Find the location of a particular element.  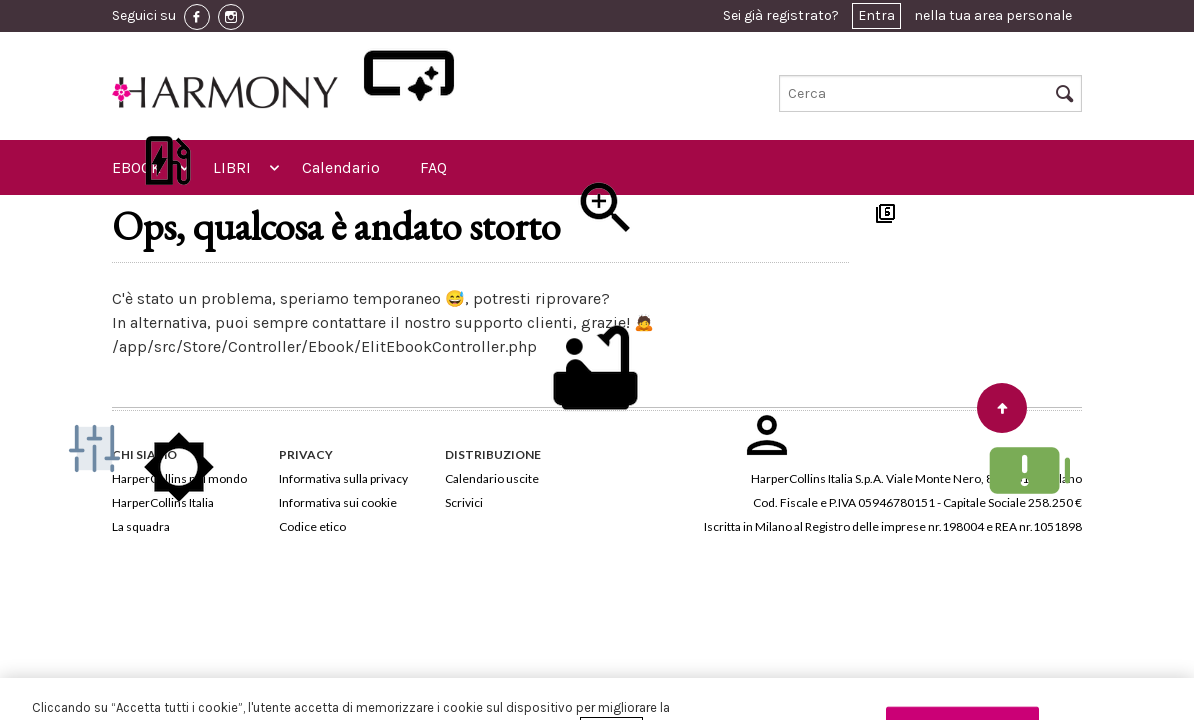

indicates low battery warning is located at coordinates (1028, 470).